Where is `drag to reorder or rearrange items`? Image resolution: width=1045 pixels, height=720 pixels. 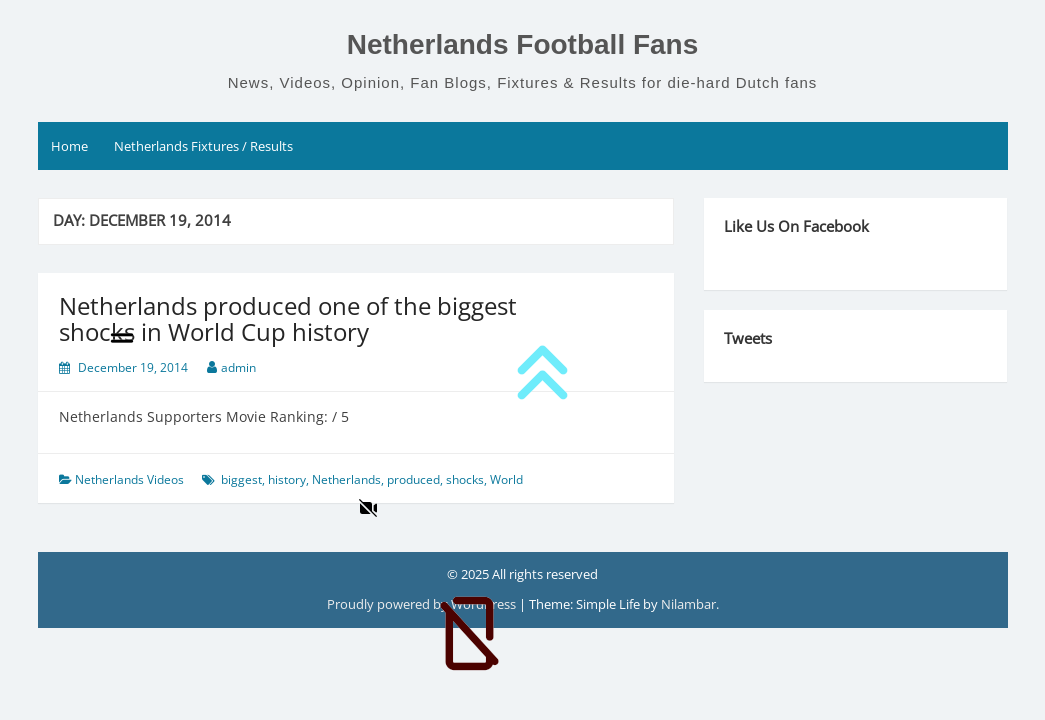 drag to reorder or rearrange items is located at coordinates (122, 338).